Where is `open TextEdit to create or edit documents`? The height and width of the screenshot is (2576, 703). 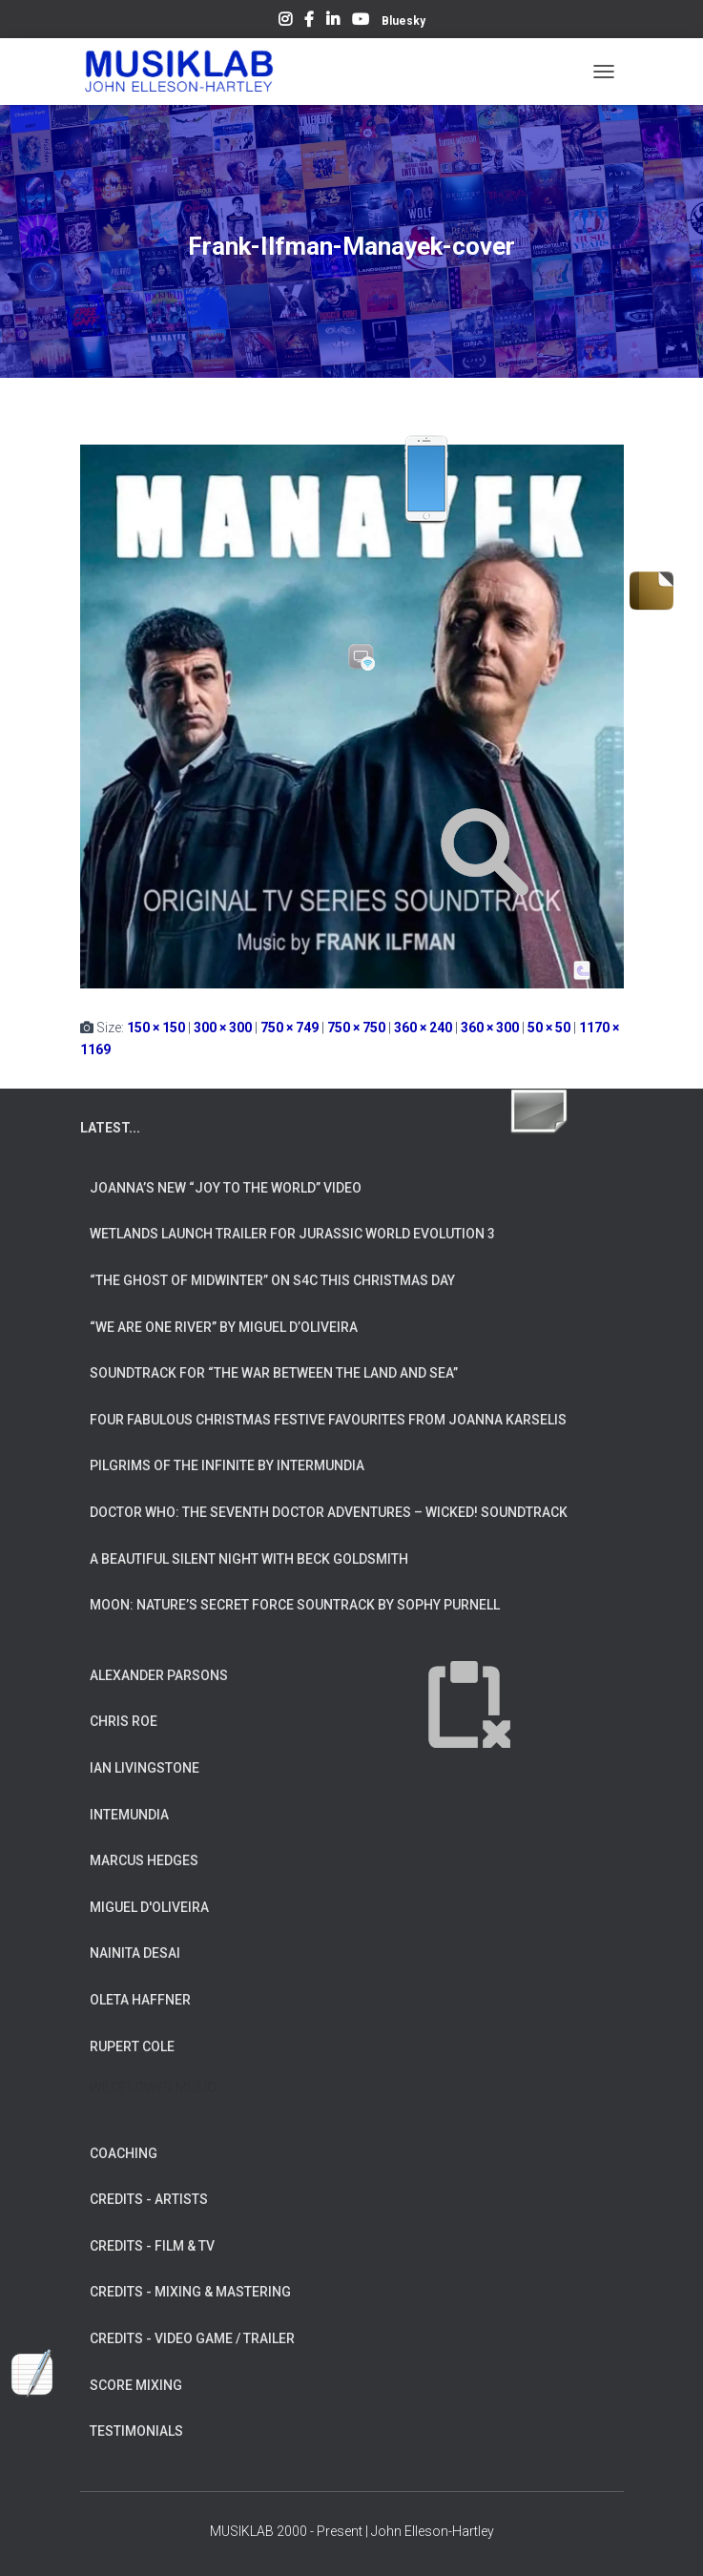 open TextEdit to create or edit documents is located at coordinates (31, 2374).